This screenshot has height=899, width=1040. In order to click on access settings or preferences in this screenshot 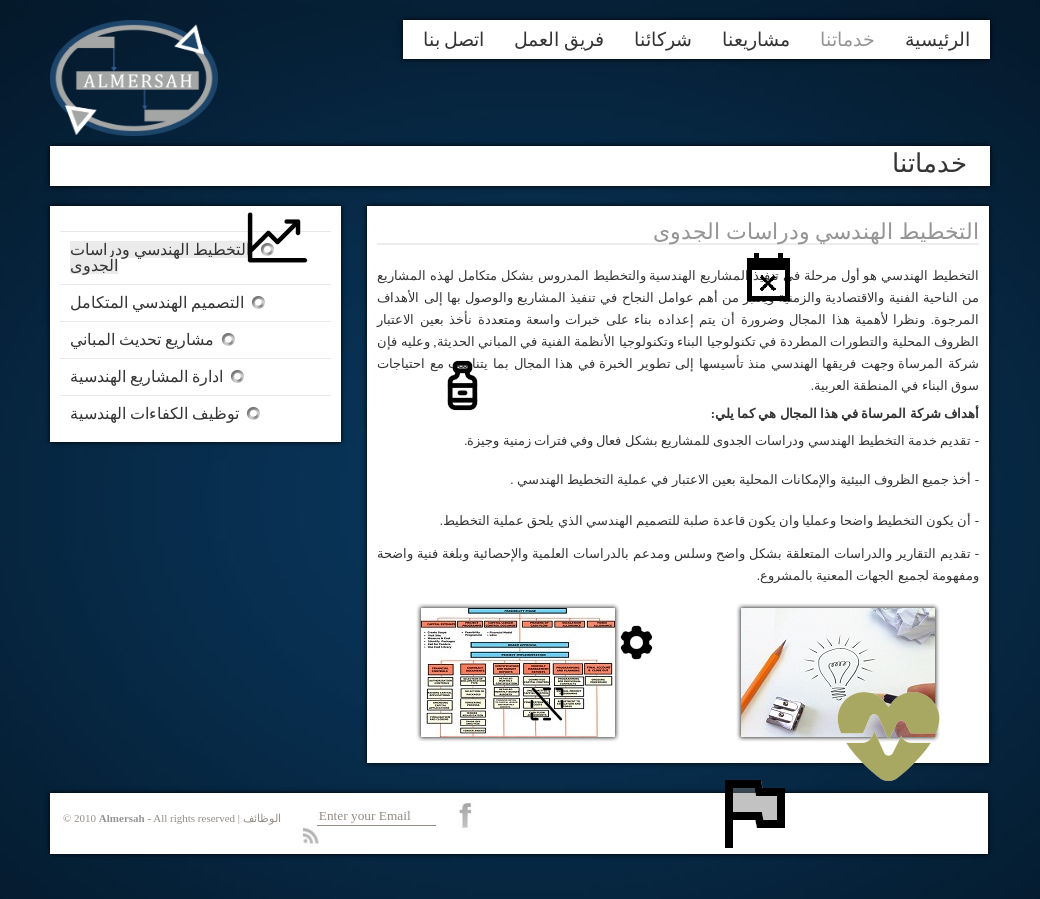, I will do `click(636, 642)`.